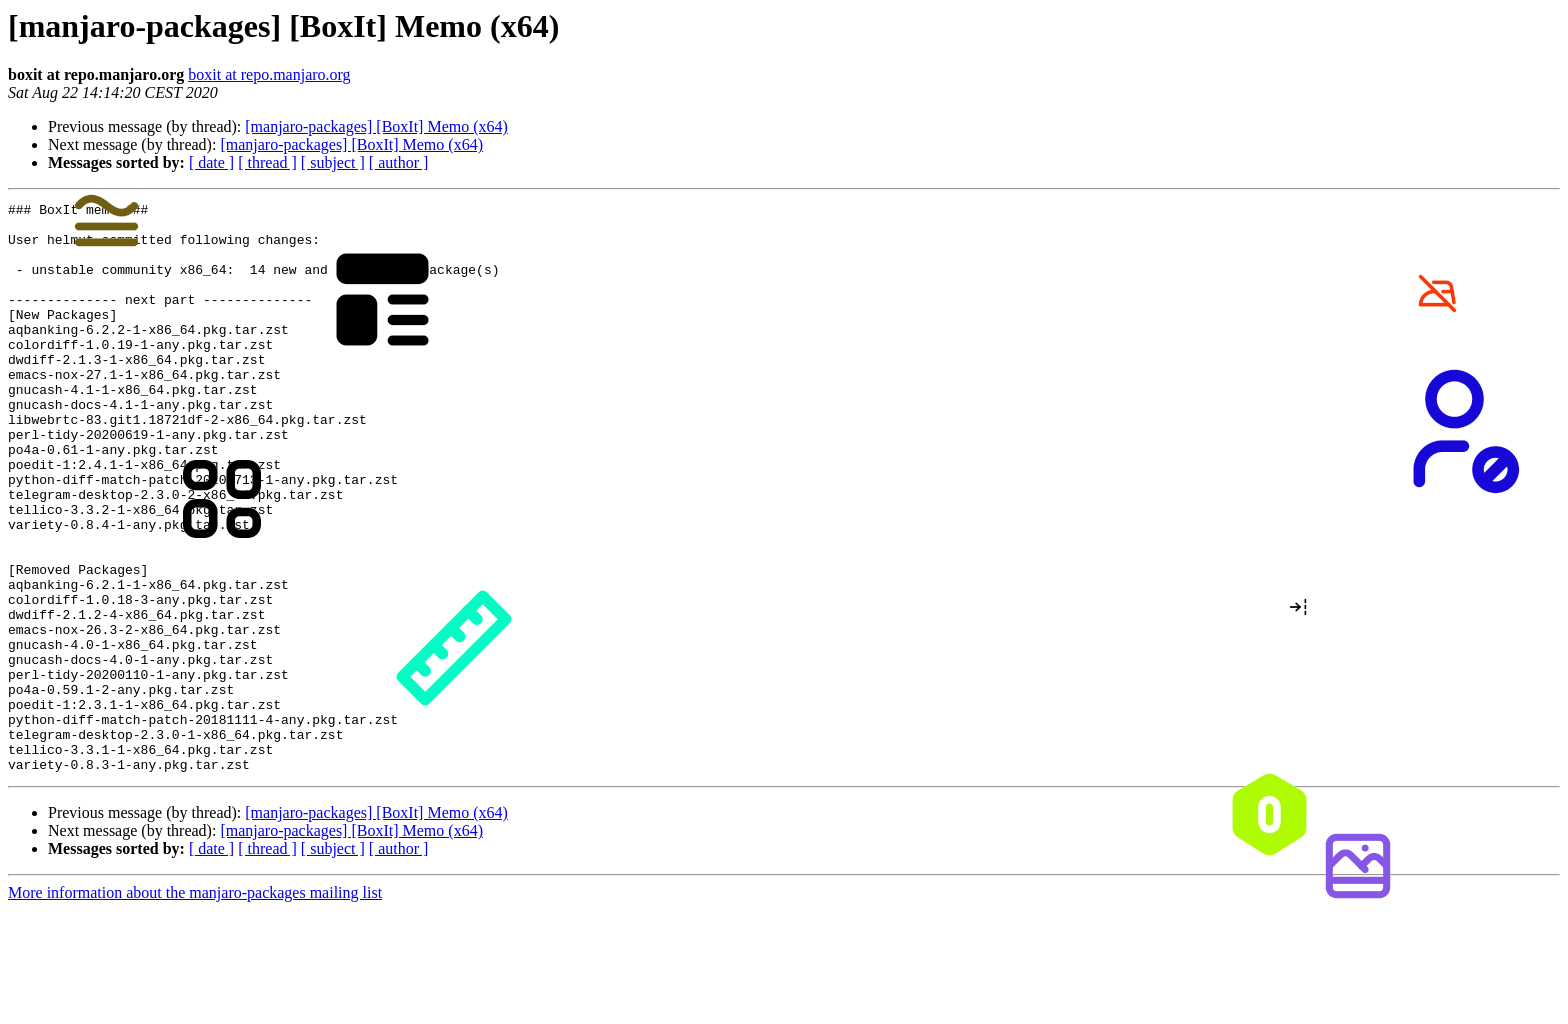 This screenshot has width=1568, height=1024. What do you see at coordinates (222, 499) in the screenshot?
I see `switch to grid view layout` at bounding box center [222, 499].